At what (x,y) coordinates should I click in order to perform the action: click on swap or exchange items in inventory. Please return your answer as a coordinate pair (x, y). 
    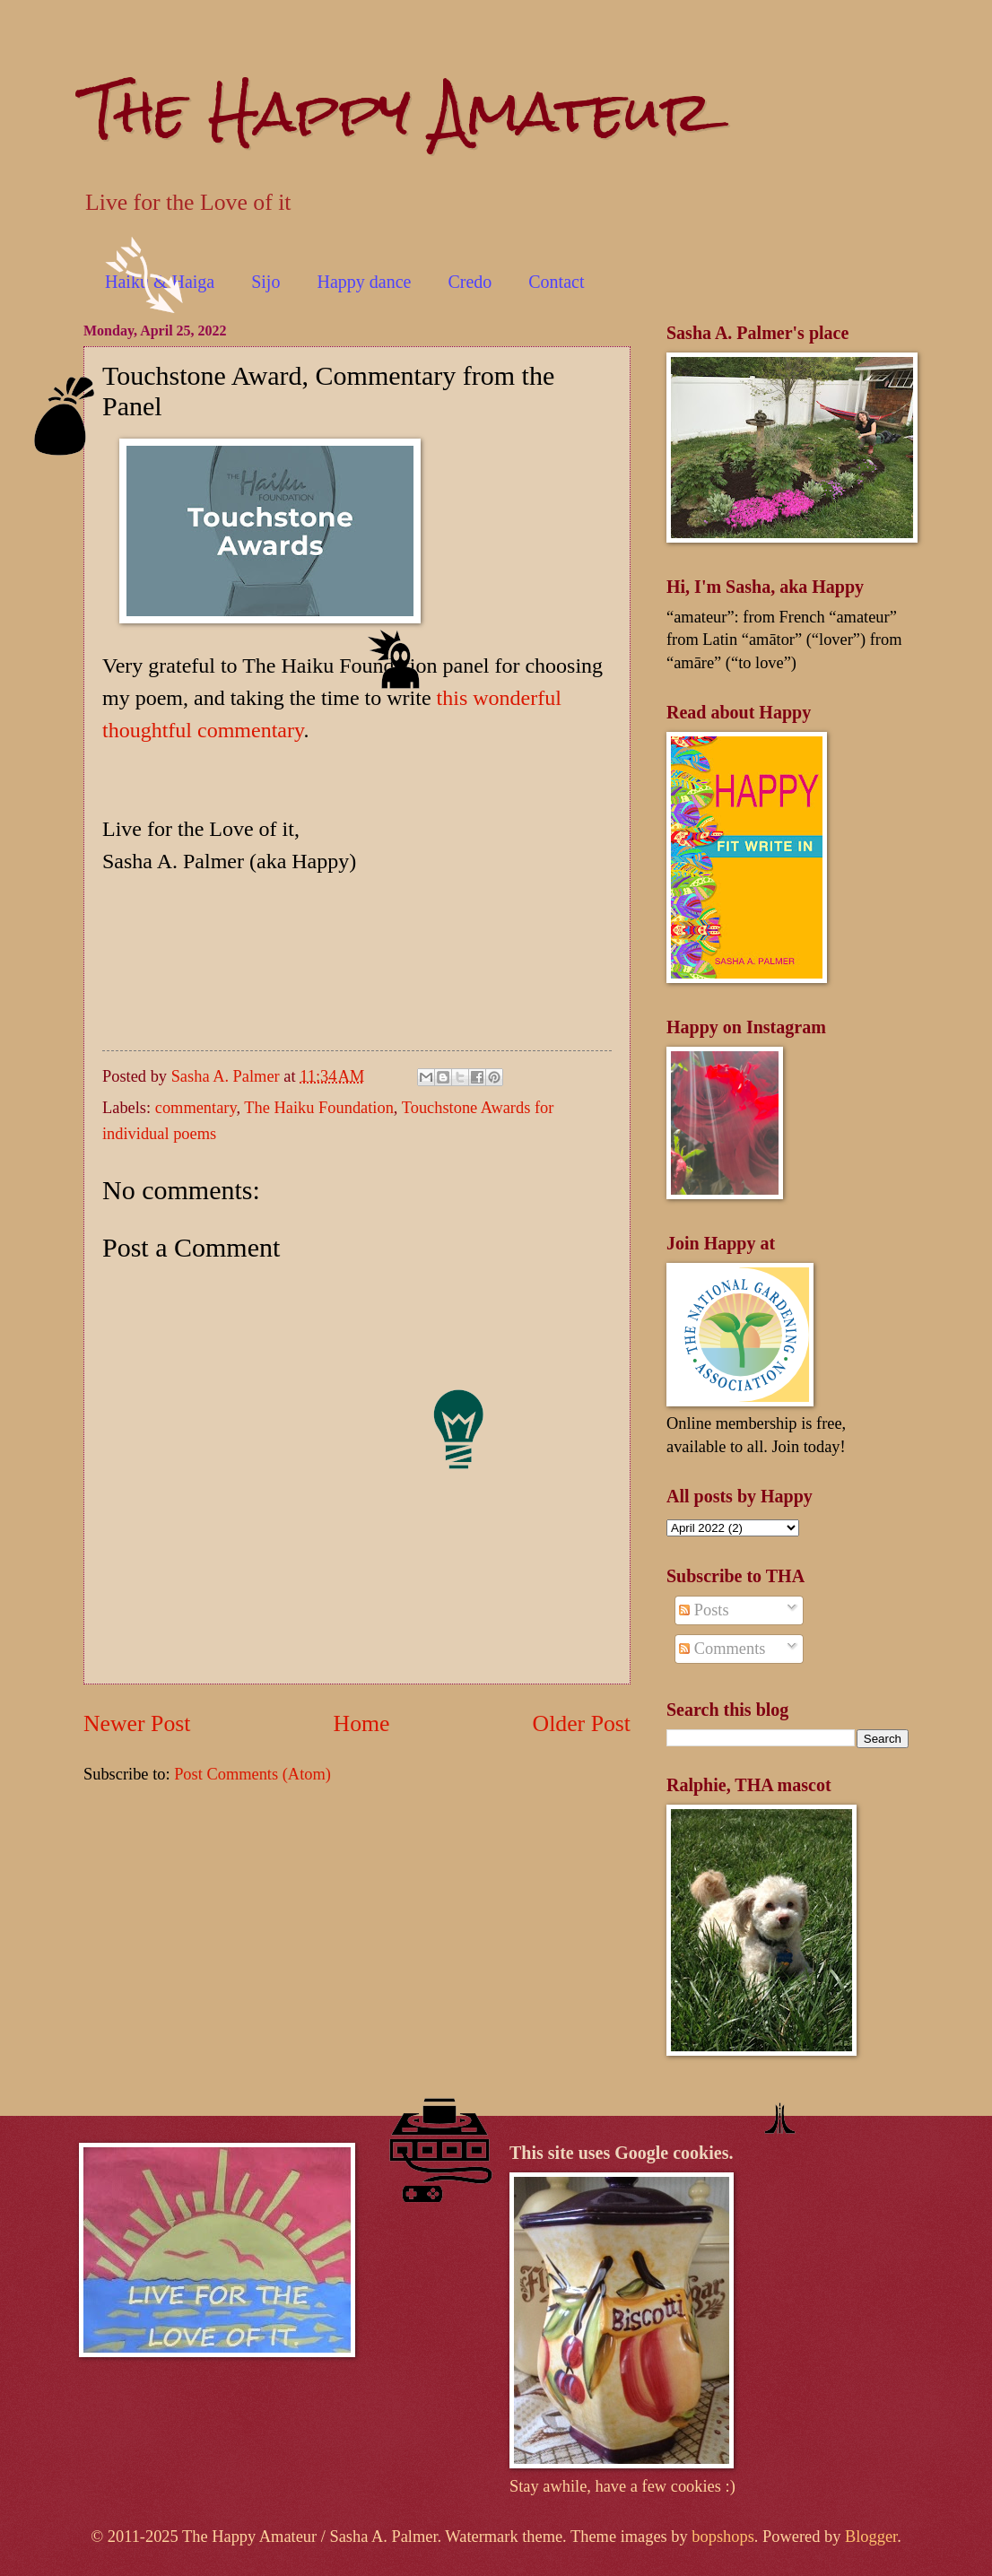
    Looking at the image, I should click on (65, 415).